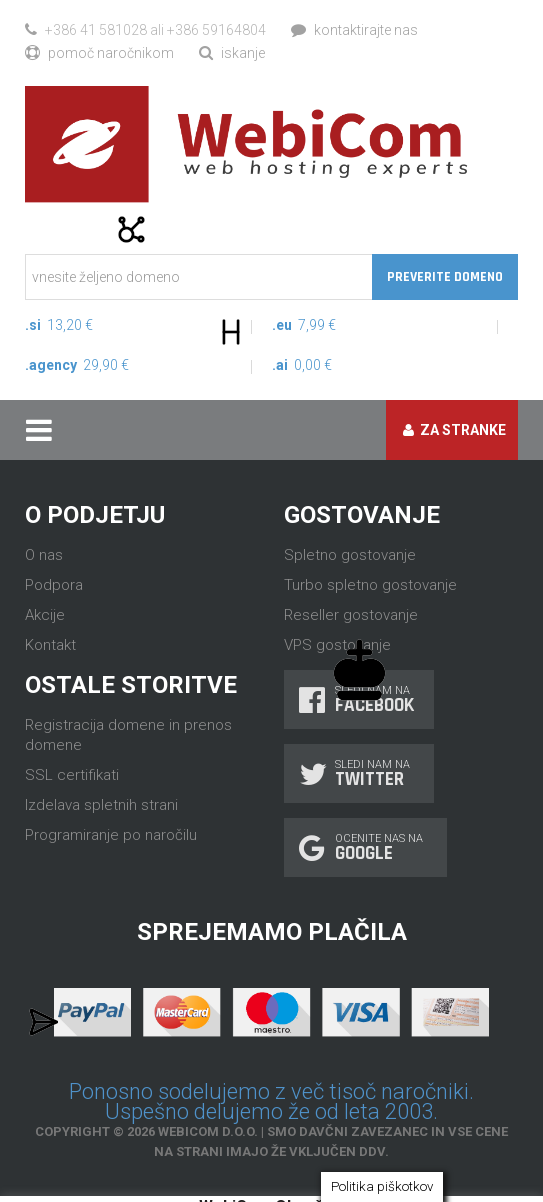 Image resolution: width=543 pixels, height=1202 pixels. I want to click on indicates a heading or header element, so click(231, 332).